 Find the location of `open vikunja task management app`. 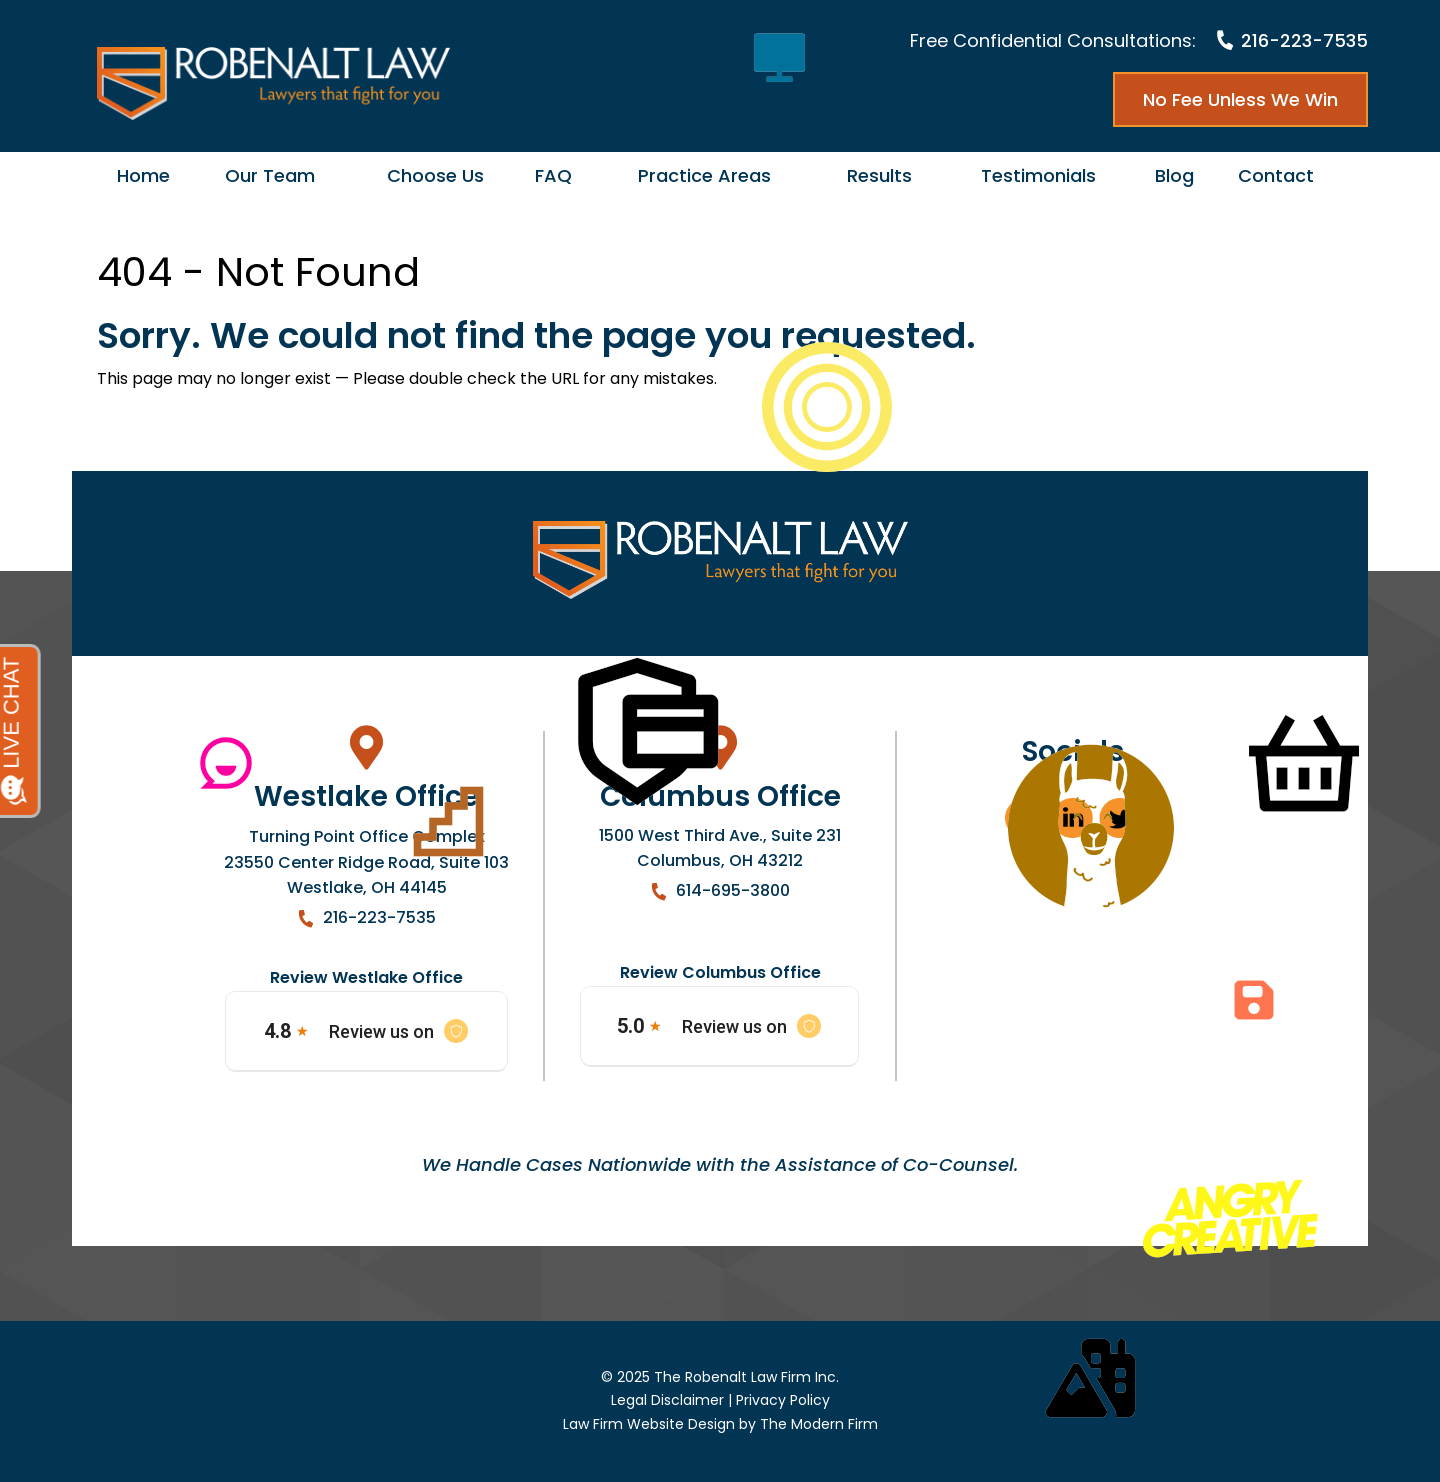

open vikunja task management app is located at coordinates (1091, 826).